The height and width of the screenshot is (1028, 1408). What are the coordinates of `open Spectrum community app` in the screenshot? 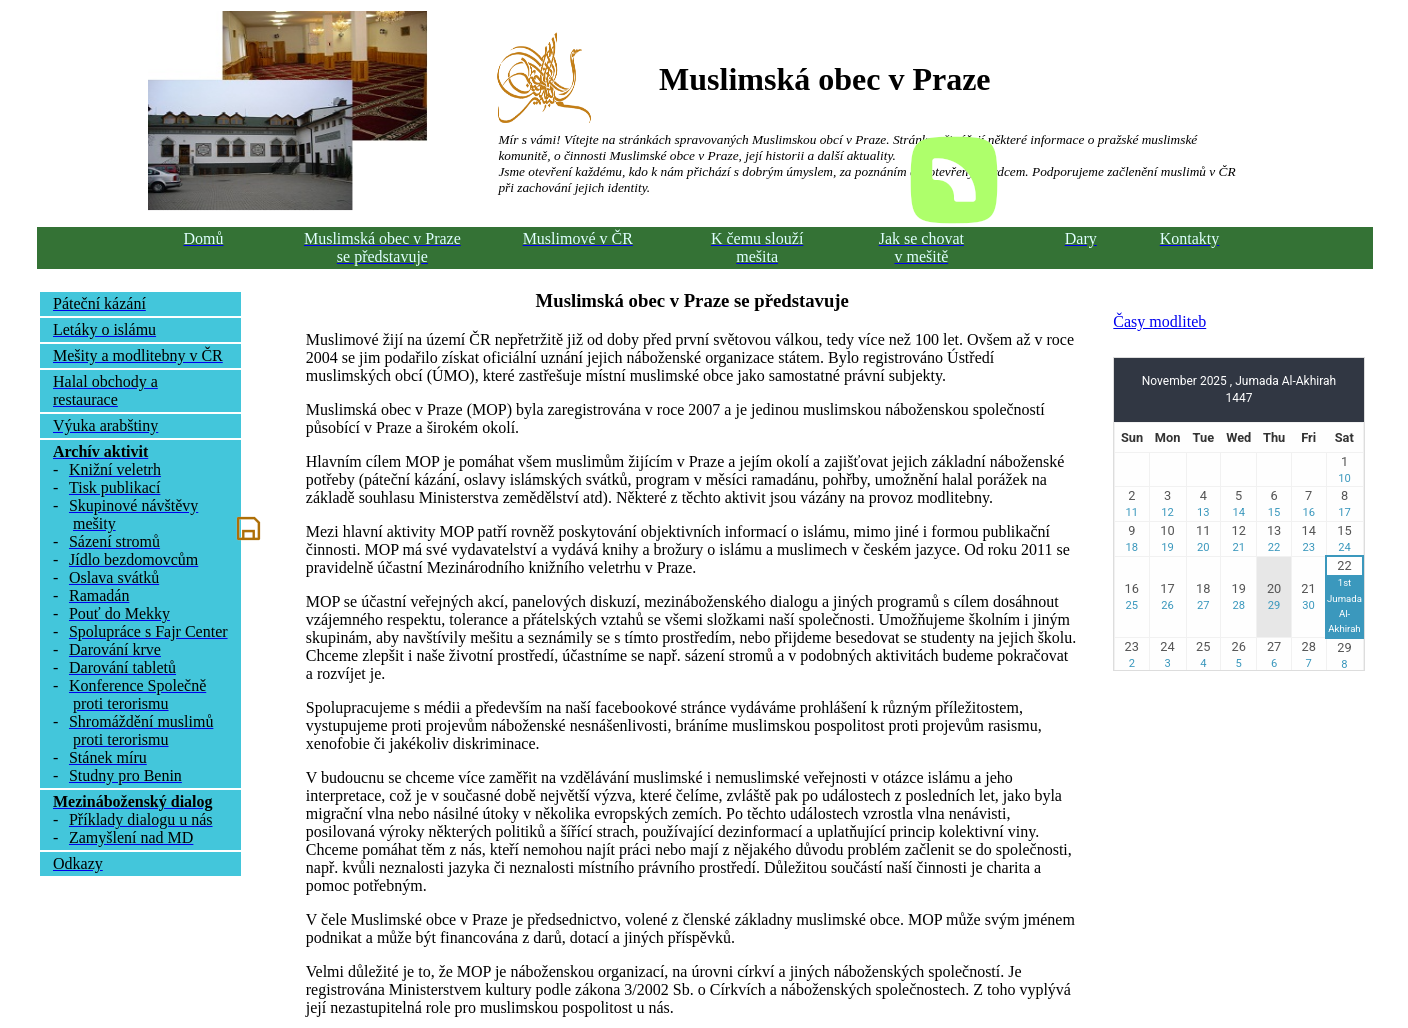 It's located at (954, 180).